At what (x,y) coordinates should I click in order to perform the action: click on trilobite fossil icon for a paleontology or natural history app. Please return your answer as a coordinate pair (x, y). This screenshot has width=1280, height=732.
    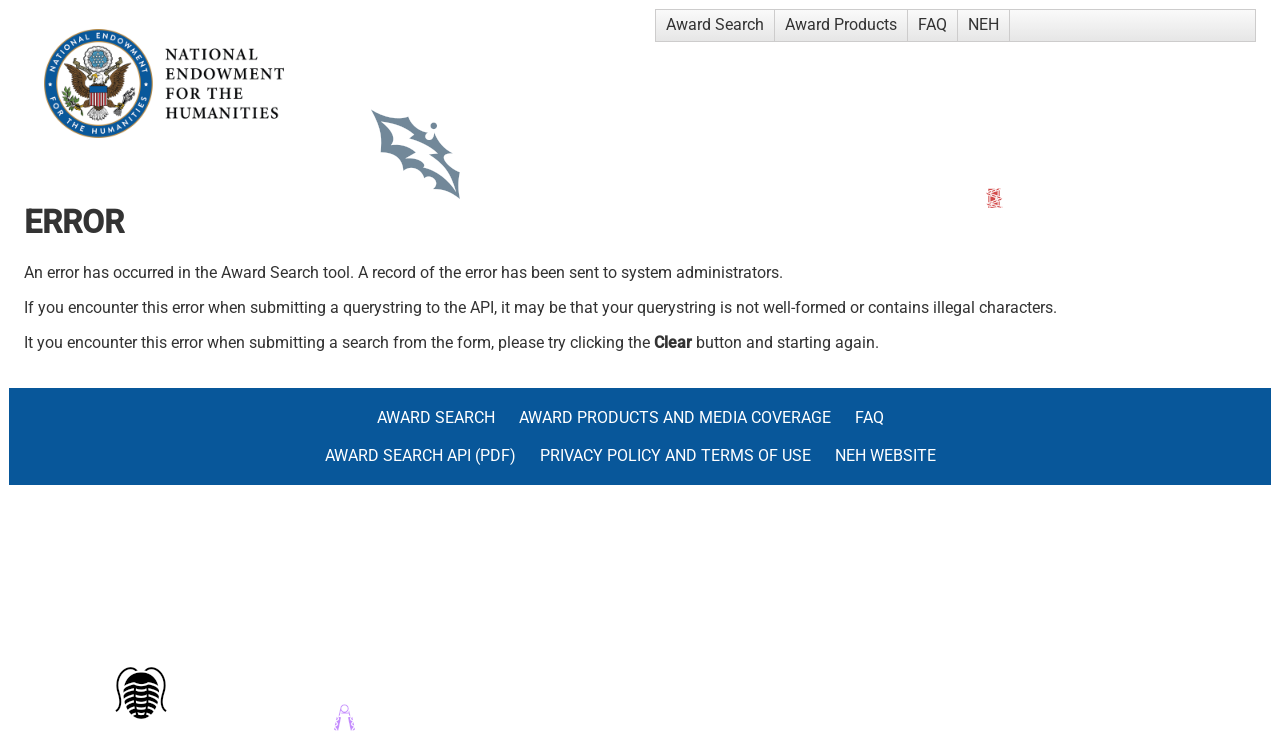
    Looking at the image, I should click on (141, 693).